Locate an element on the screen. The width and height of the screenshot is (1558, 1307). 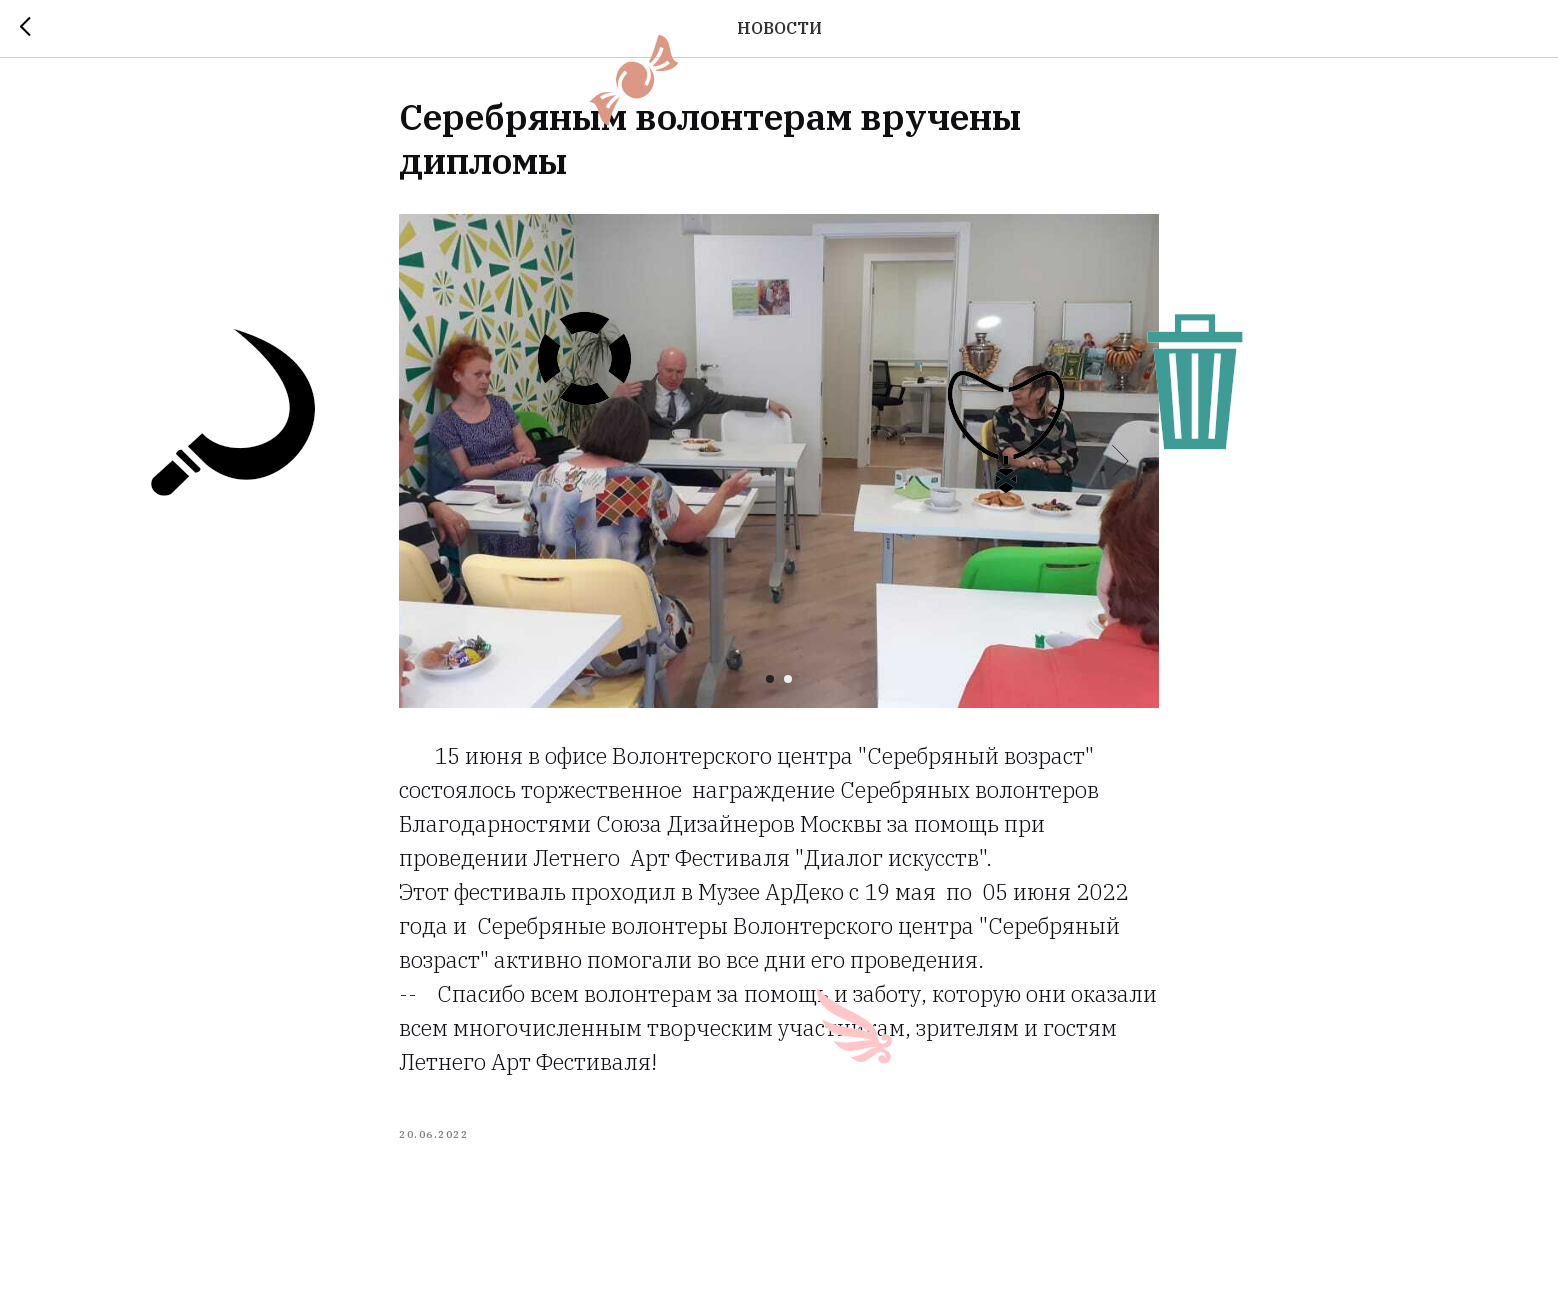
access help or support center is located at coordinates (584, 358).